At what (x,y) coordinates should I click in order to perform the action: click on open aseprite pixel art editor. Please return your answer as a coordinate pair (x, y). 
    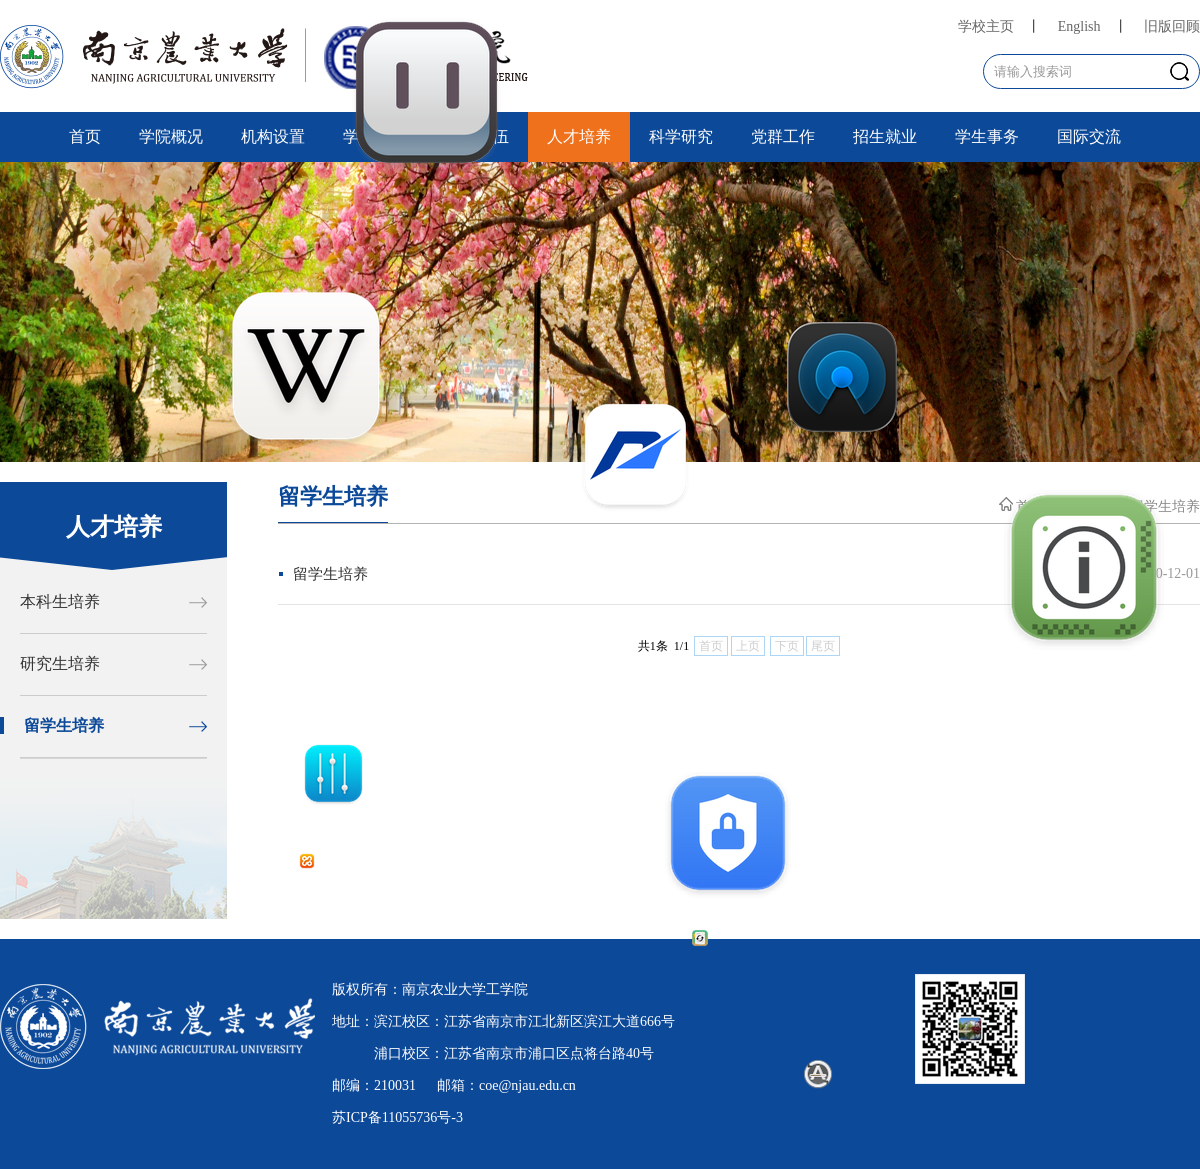
    Looking at the image, I should click on (426, 92).